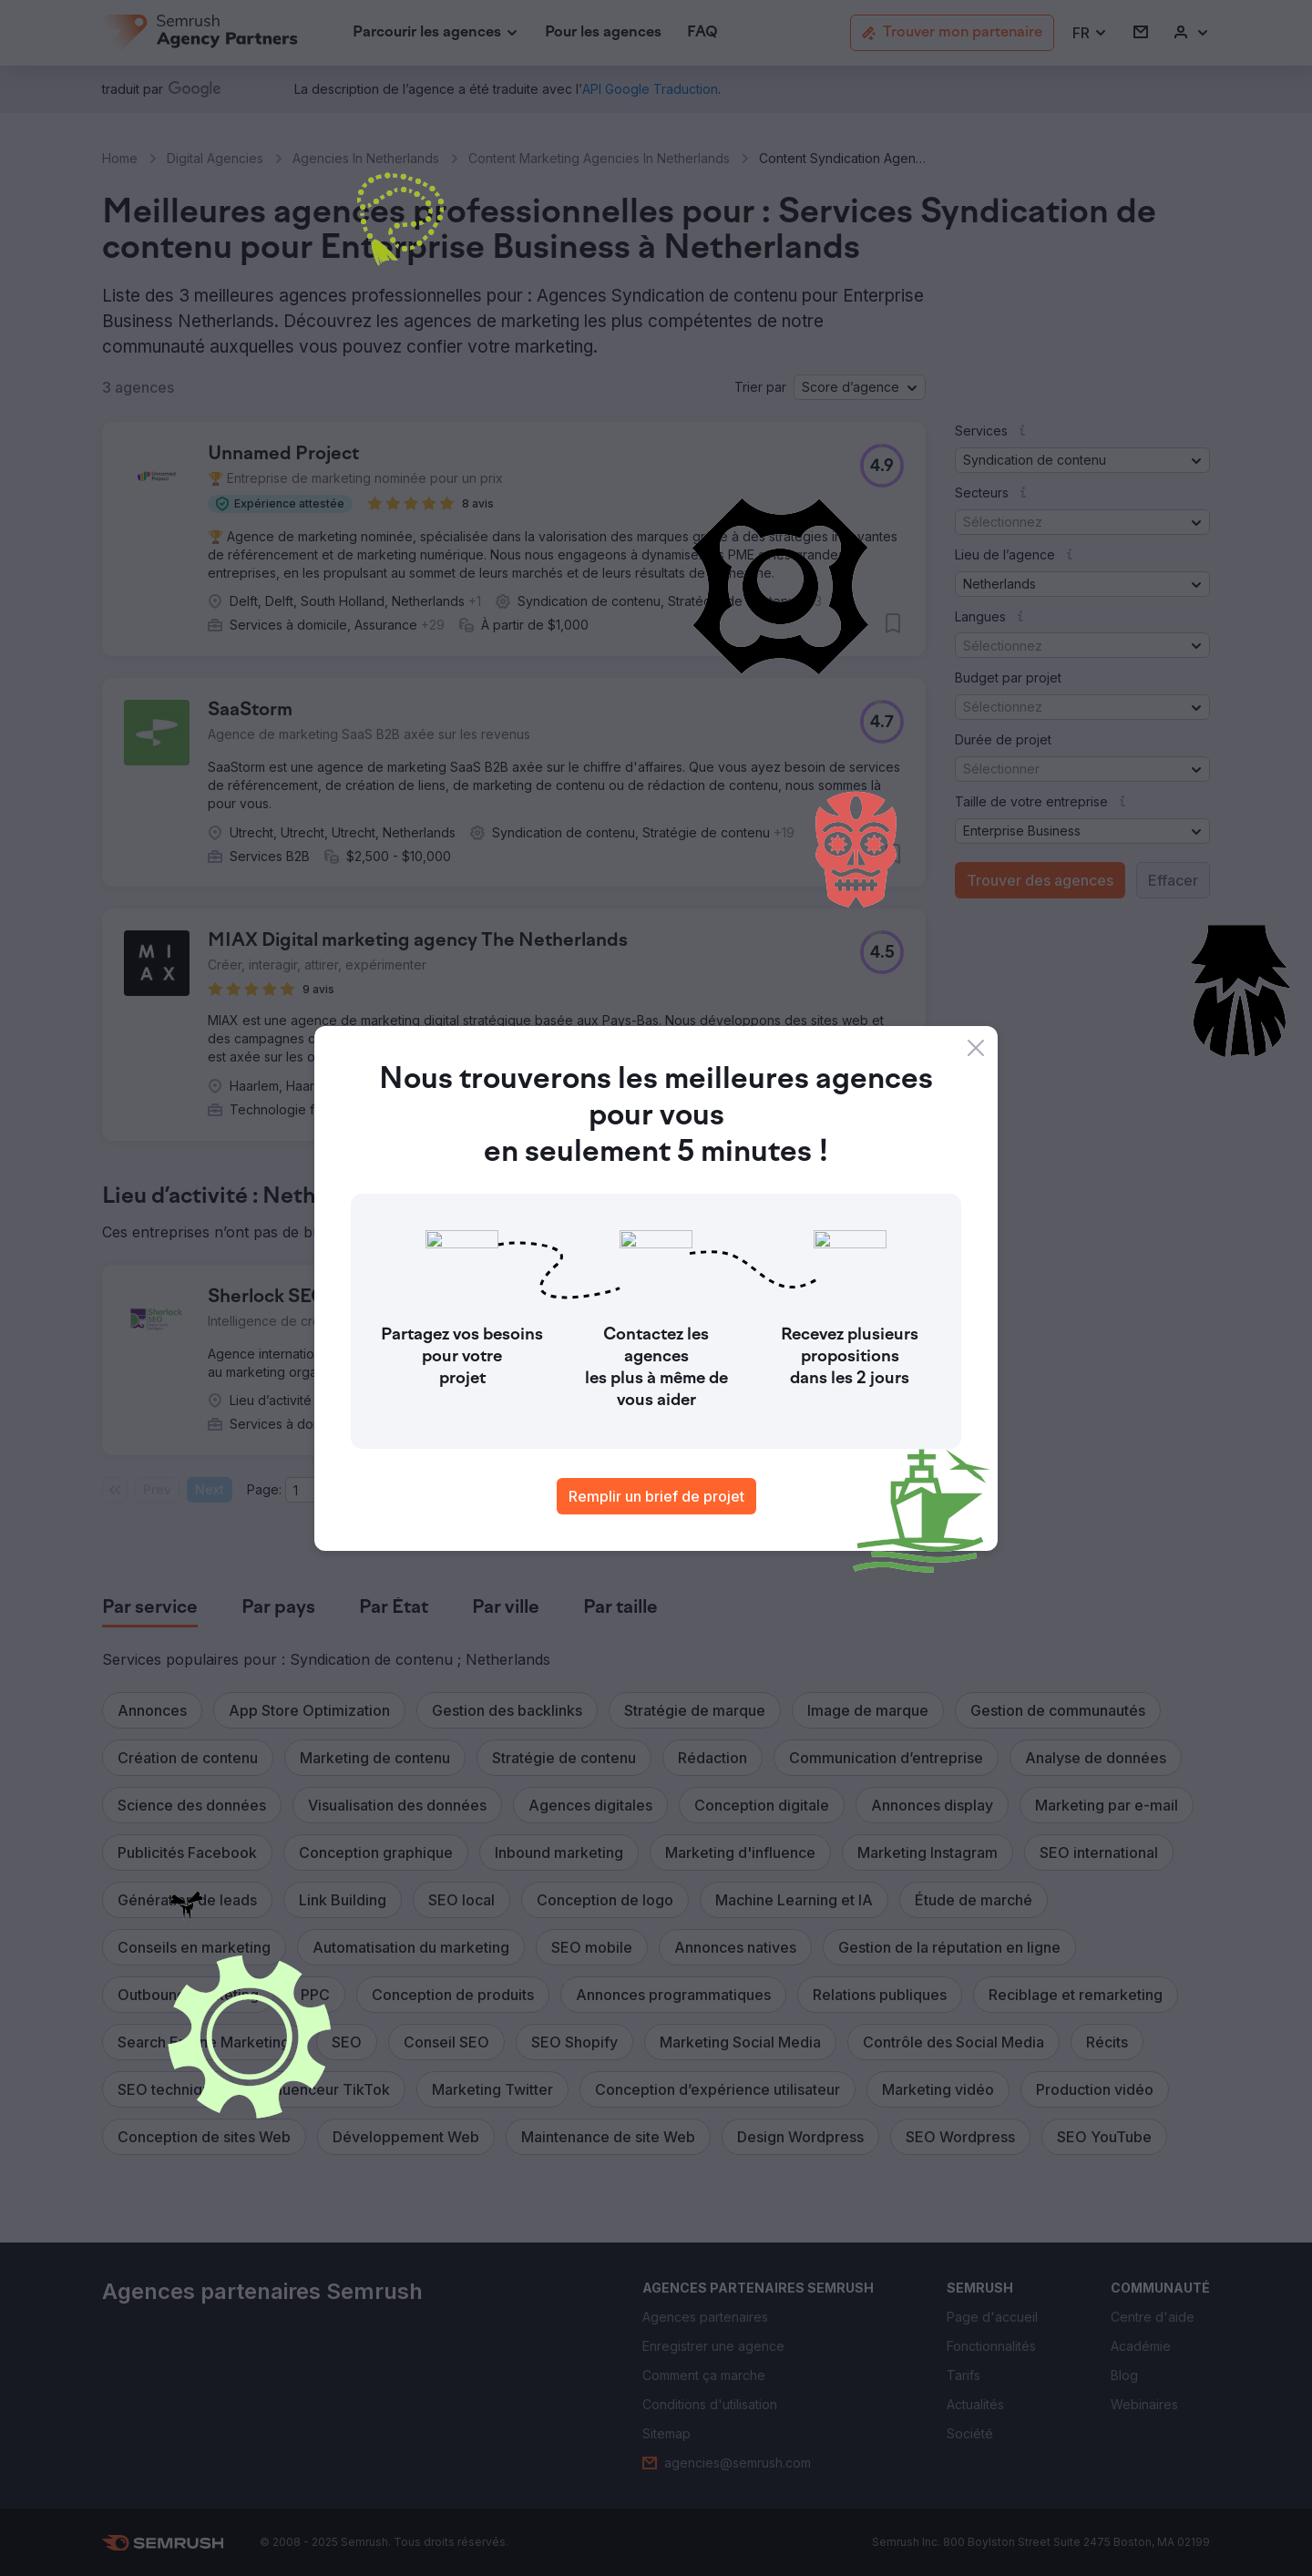  Describe the element at coordinates (249, 2036) in the screenshot. I see `access settings or preferences` at that location.